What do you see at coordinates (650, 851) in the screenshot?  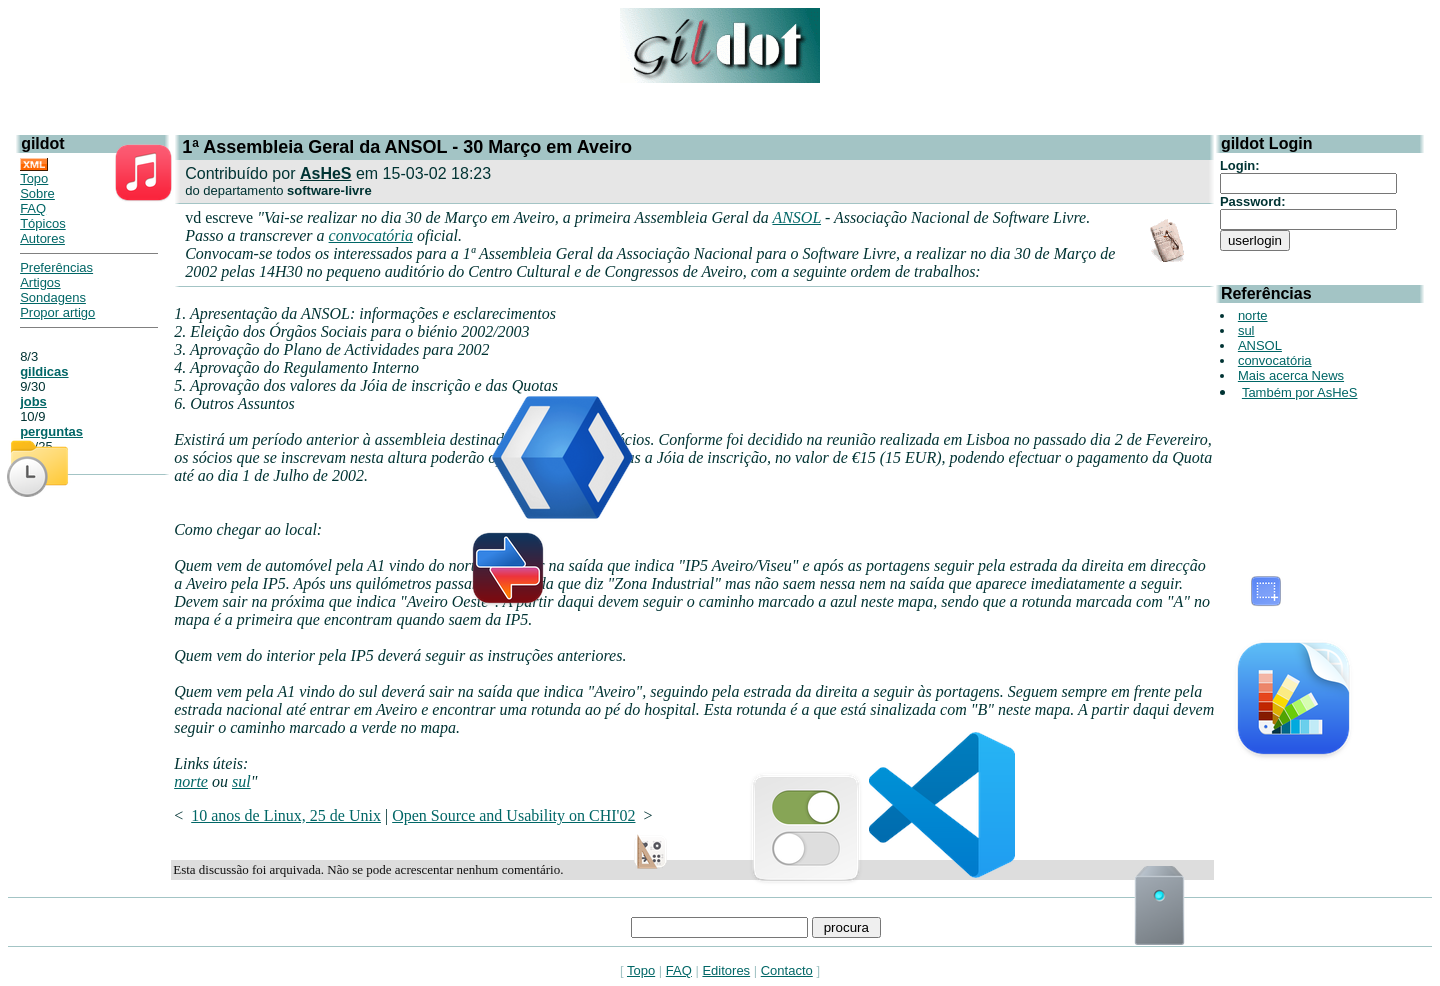 I see `open symbolic preview app` at bounding box center [650, 851].